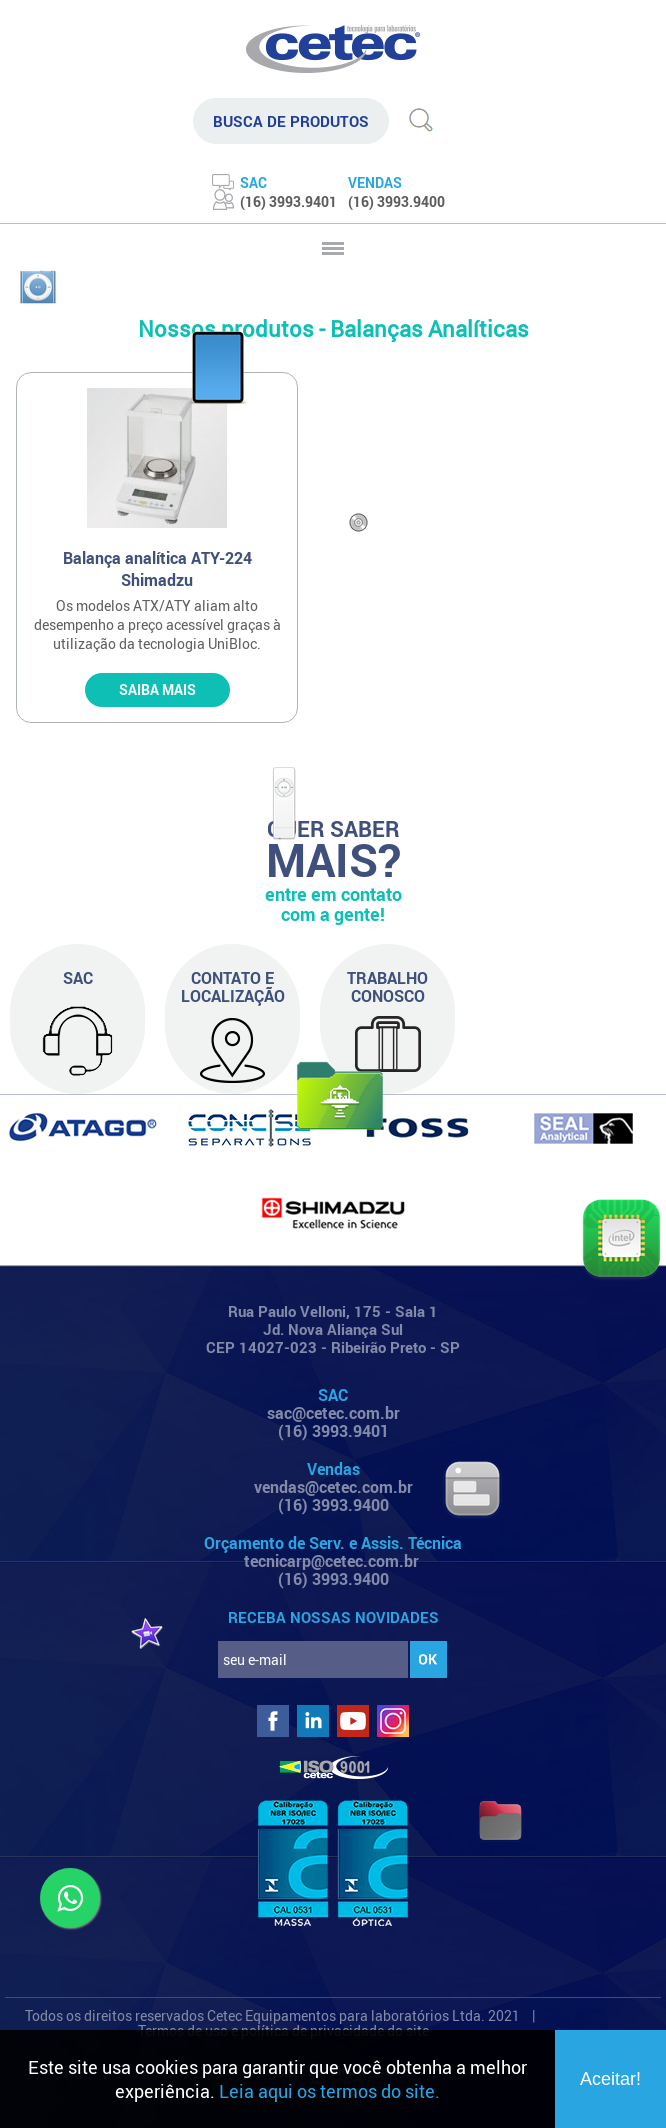 The image size is (666, 2128). I want to click on access window tiling and layout settings, so click(472, 1489).